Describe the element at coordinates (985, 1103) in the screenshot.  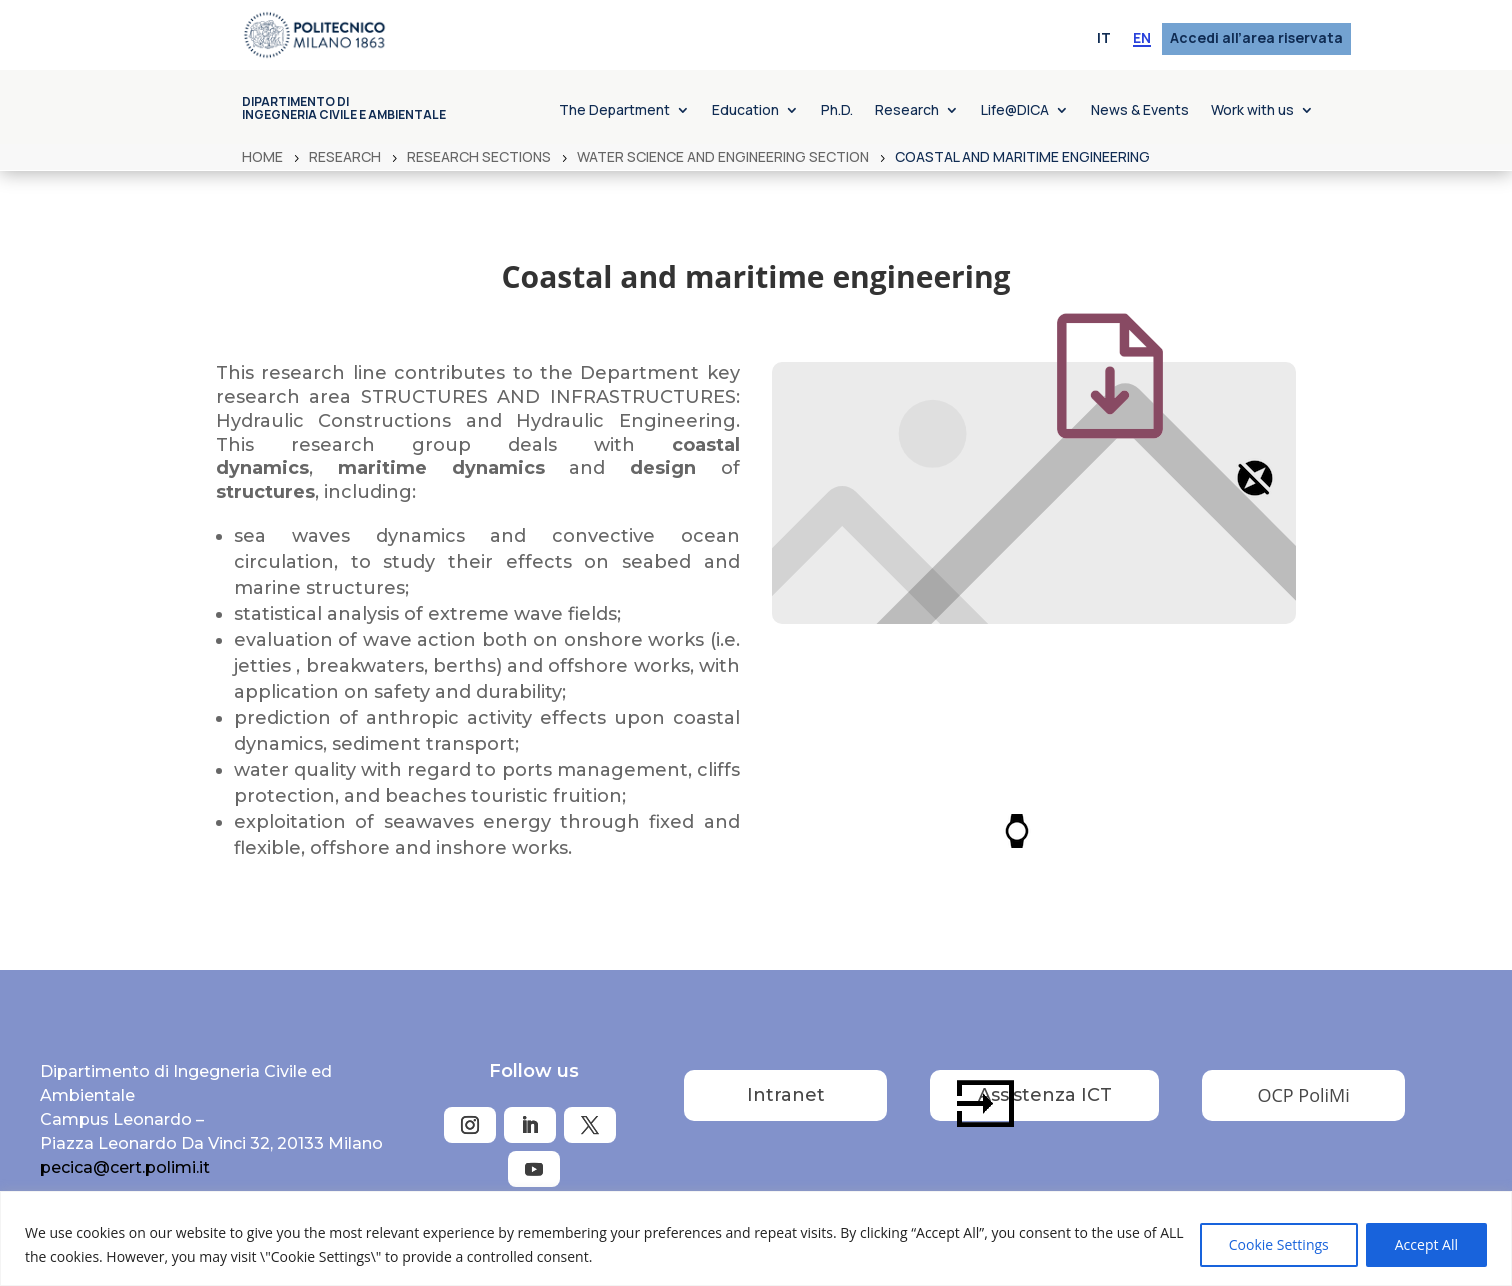
I see `import or input data into the application` at that location.